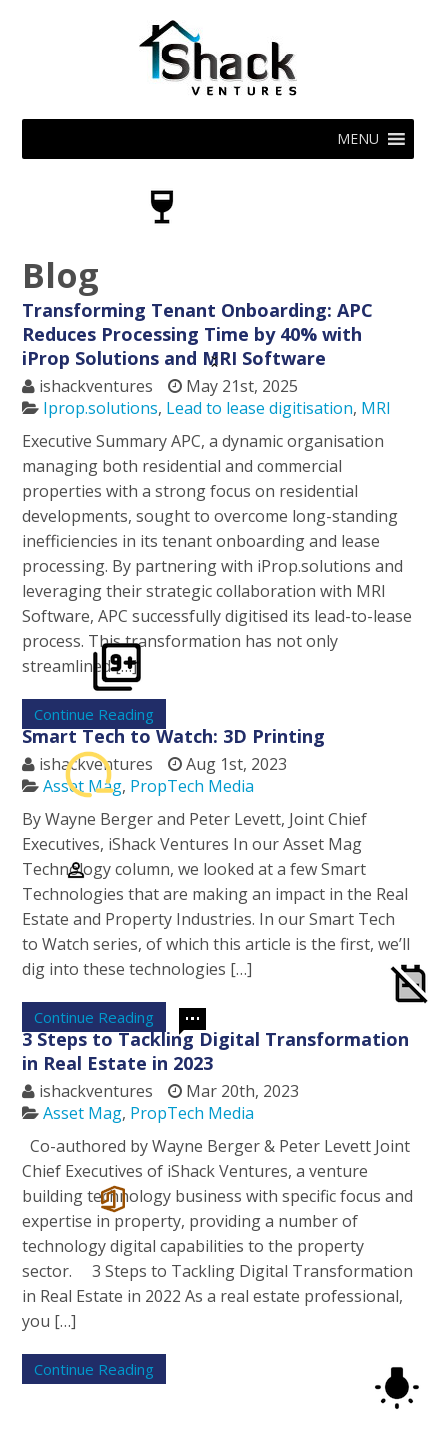  Describe the element at coordinates (88, 774) in the screenshot. I see `remove item from a list or collection` at that location.